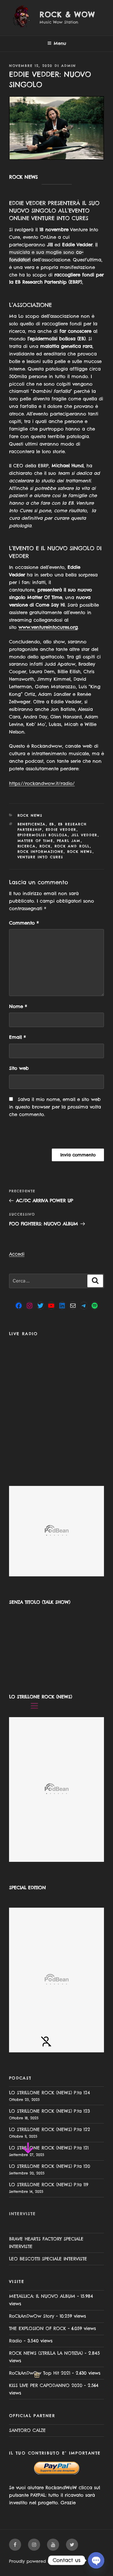 This screenshot has height=2576, width=113. What do you see at coordinates (37, 2375) in the screenshot?
I see `view or redeem a gift` at bounding box center [37, 2375].